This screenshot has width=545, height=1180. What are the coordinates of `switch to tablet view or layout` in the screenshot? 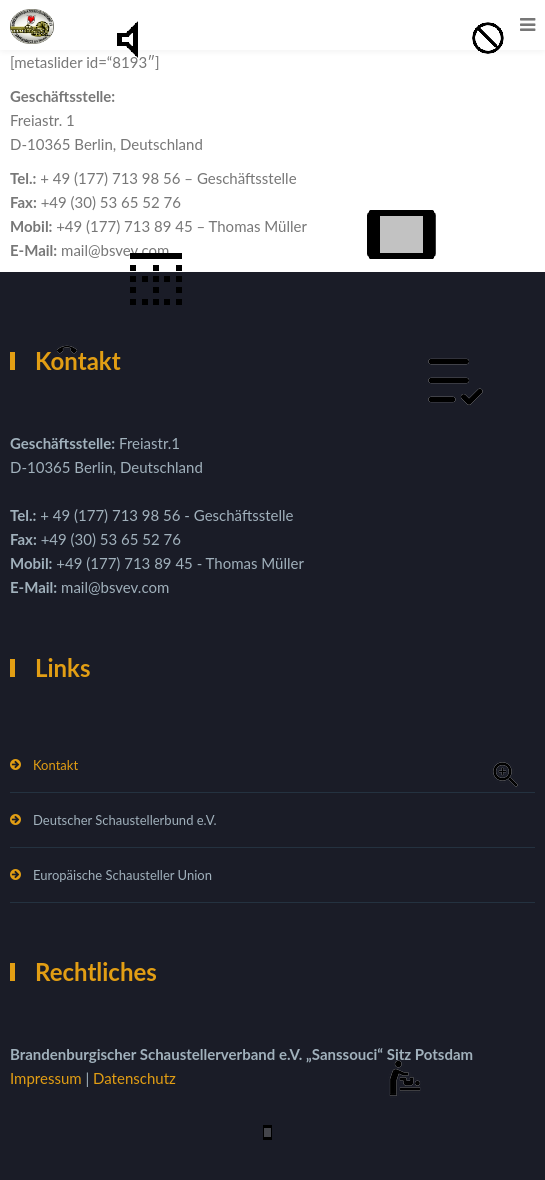 It's located at (401, 234).